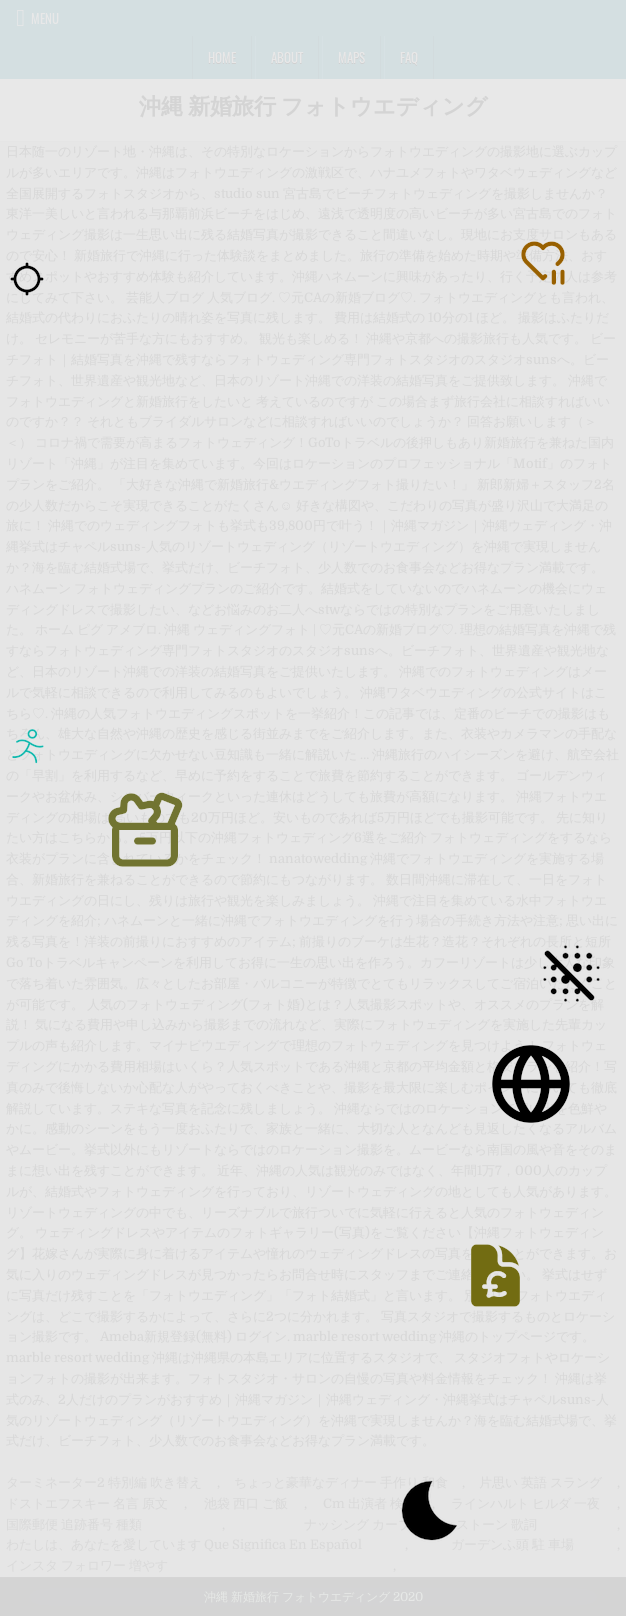 The width and height of the screenshot is (626, 1616). What do you see at coordinates (28, 745) in the screenshot?
I see `start a running or fitness activity` at bounding box center [28, 745].